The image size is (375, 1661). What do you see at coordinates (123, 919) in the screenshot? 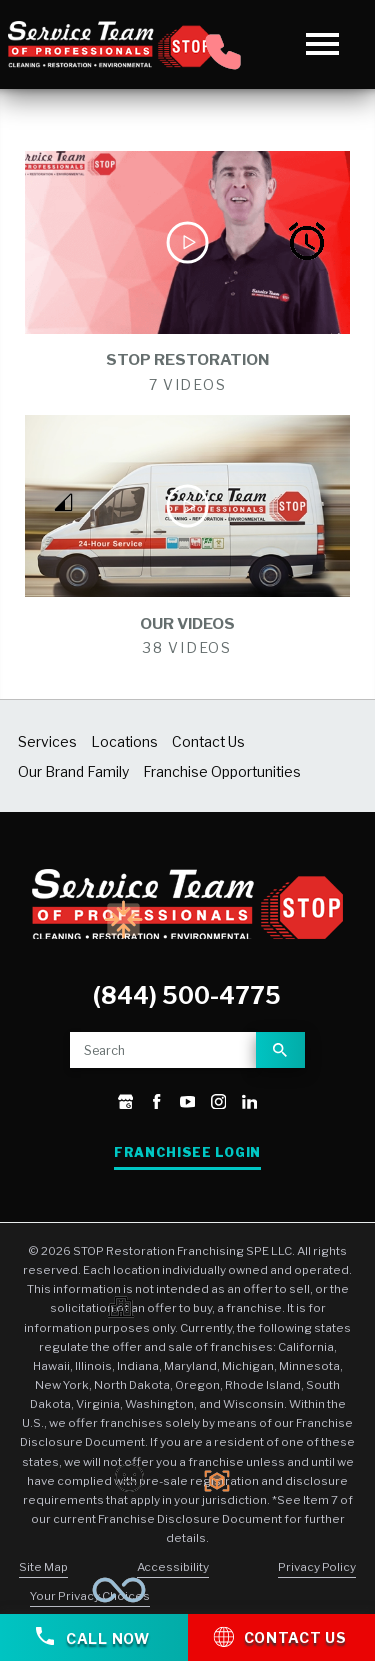
I see `collapse or minimize content` at bounding box center [123, 919].